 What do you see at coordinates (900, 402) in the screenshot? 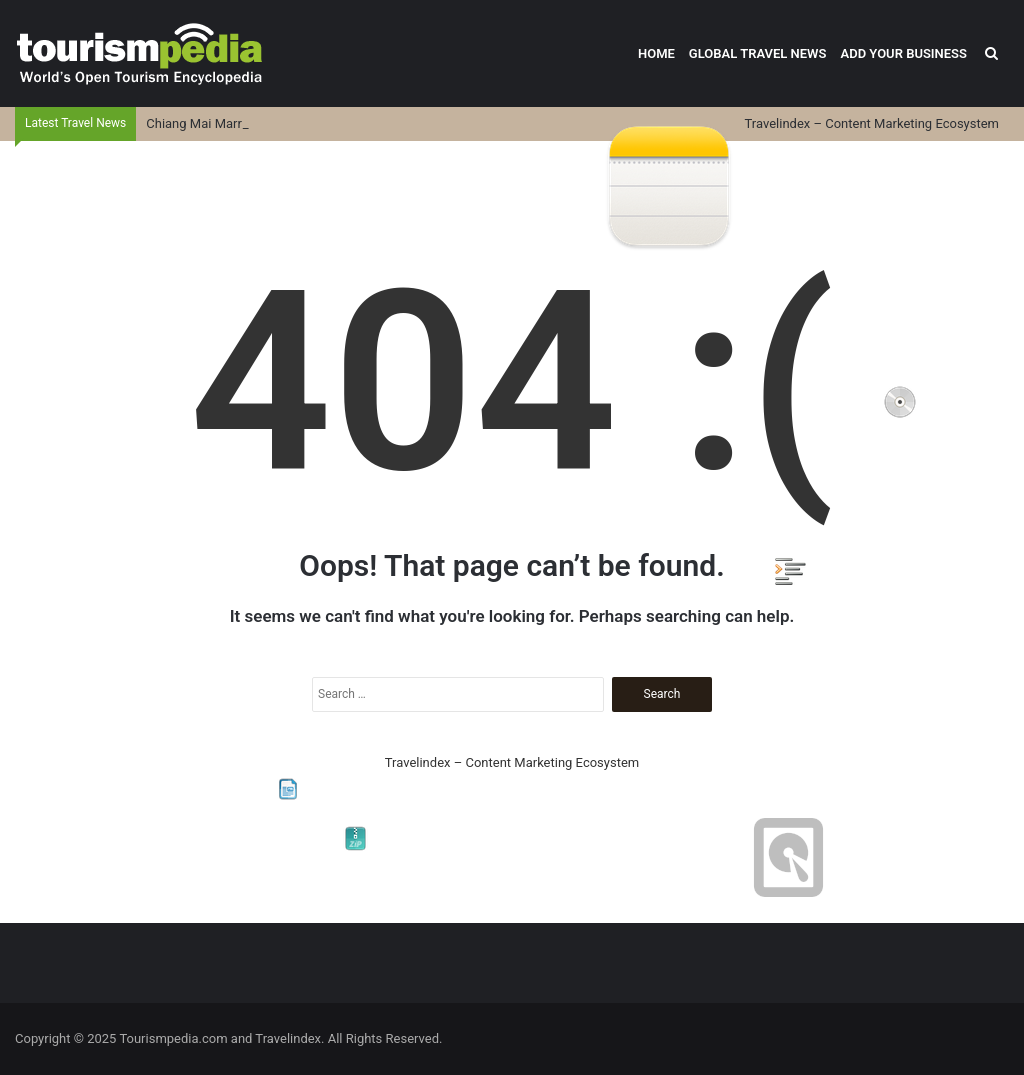
I see `indicates a blank CD-R disc ready for burning` at bounding box center [900, 402].